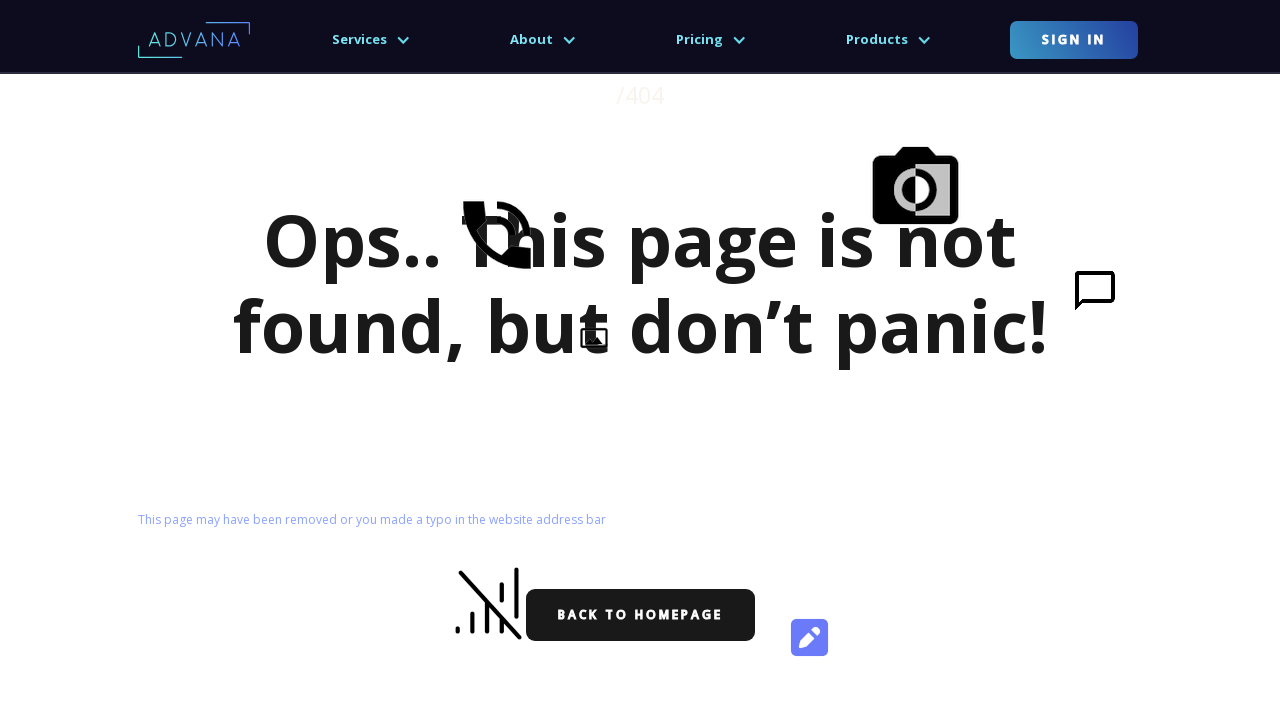  I want to click on edit or modify content, so click(809, 637).